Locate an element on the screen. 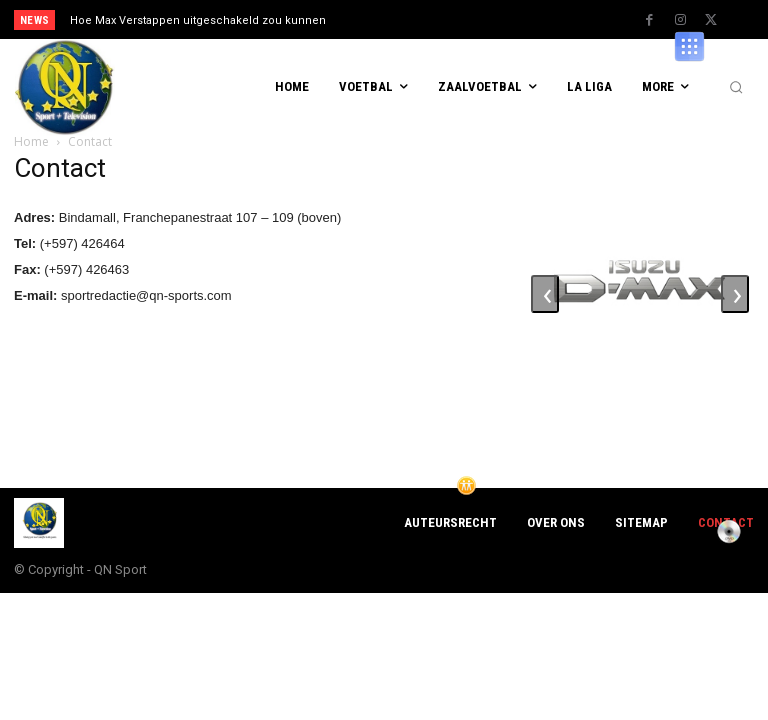  open the app drawer or launcher is located at coordinates (689, 46).